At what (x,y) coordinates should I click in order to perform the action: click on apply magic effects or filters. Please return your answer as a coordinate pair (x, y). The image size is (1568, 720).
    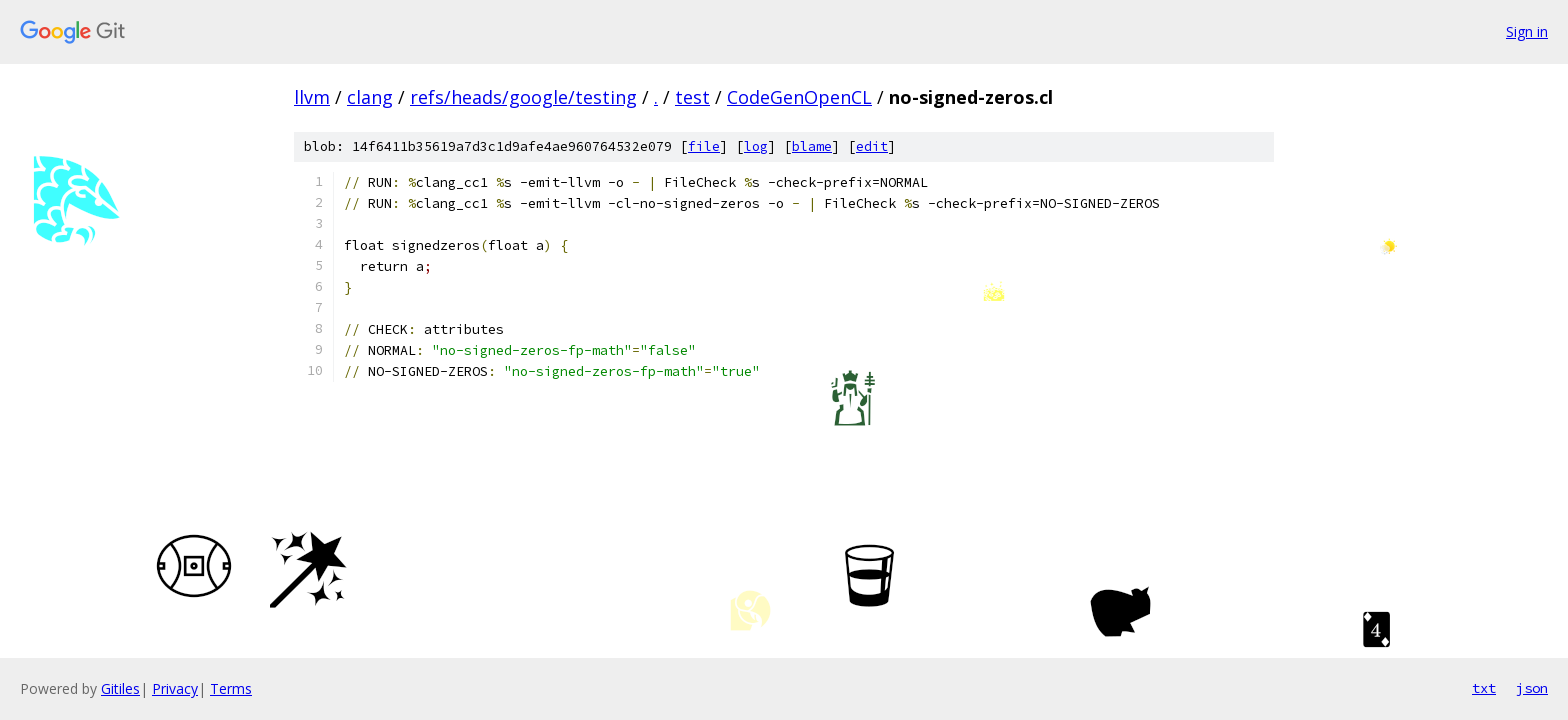
    Looking at the image, I should click on (308, 569).